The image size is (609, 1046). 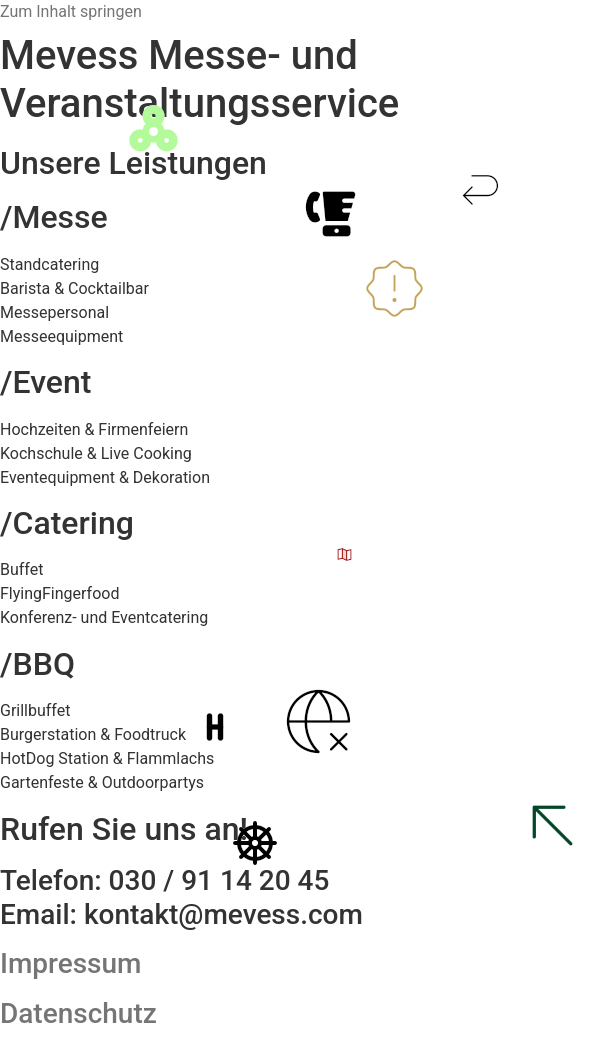 What do you see at coordinates (552, 825) in the screenshot?
I see `navigate back or return to previous screen` at bounding box center [552, 825].